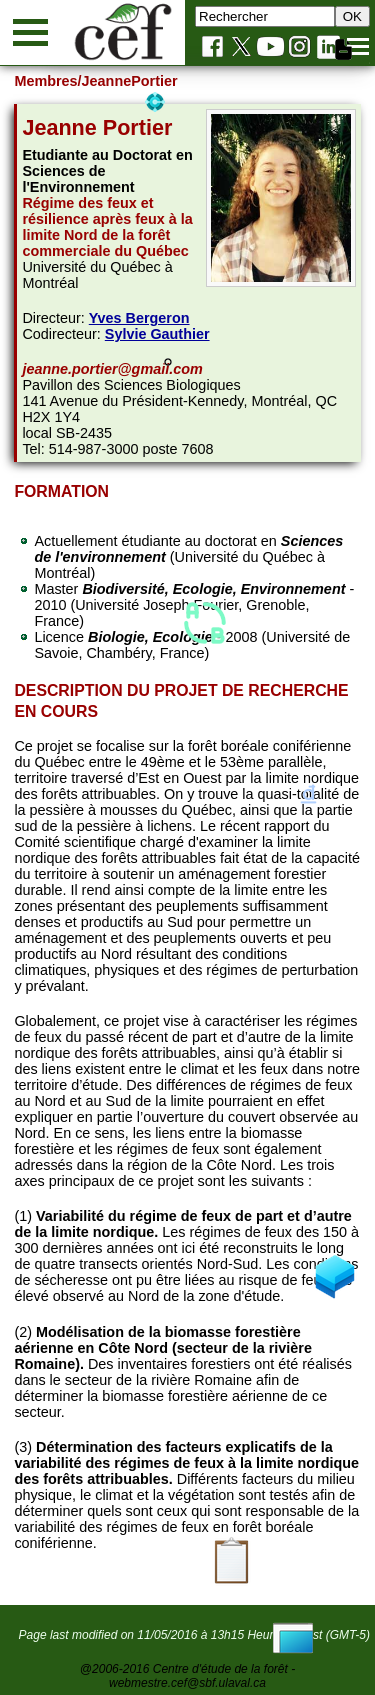  What do you see at coordinates (343, 49) in the screenshot?
I see `remove a file or document` at bounding box center [343, 49].